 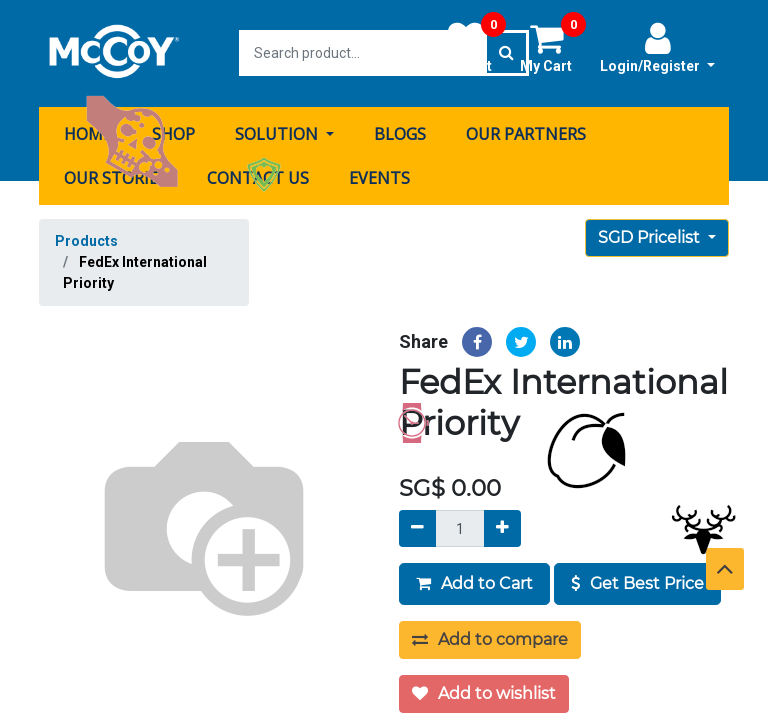 I want to click on represents a fruit or produce category, so click(x=586, y=450).